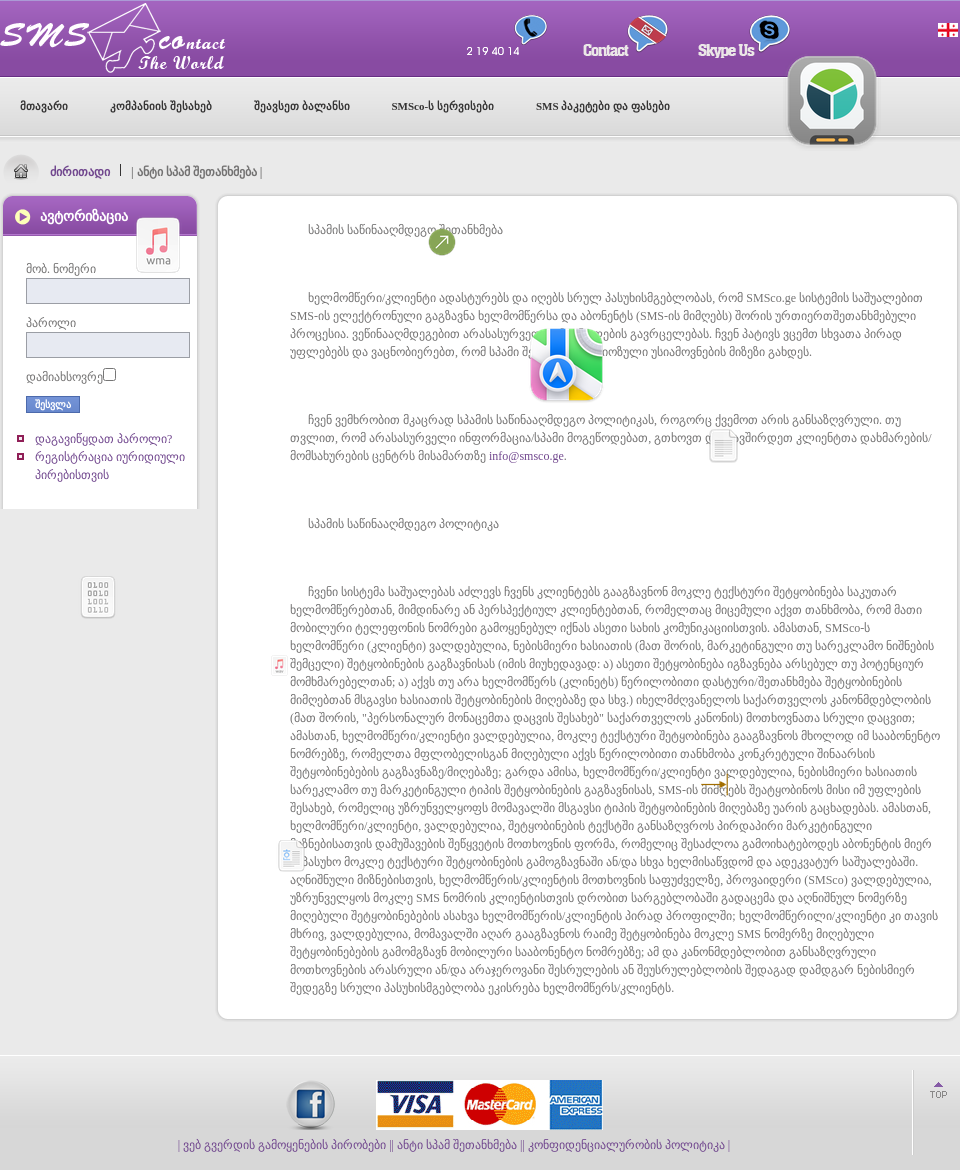 This screenshot has height=1170, width=960. What do you see at coordinates (714, 784) in the screenshot?
I see `go to the last item in a list or sequence` at bounding box center [714, 784].